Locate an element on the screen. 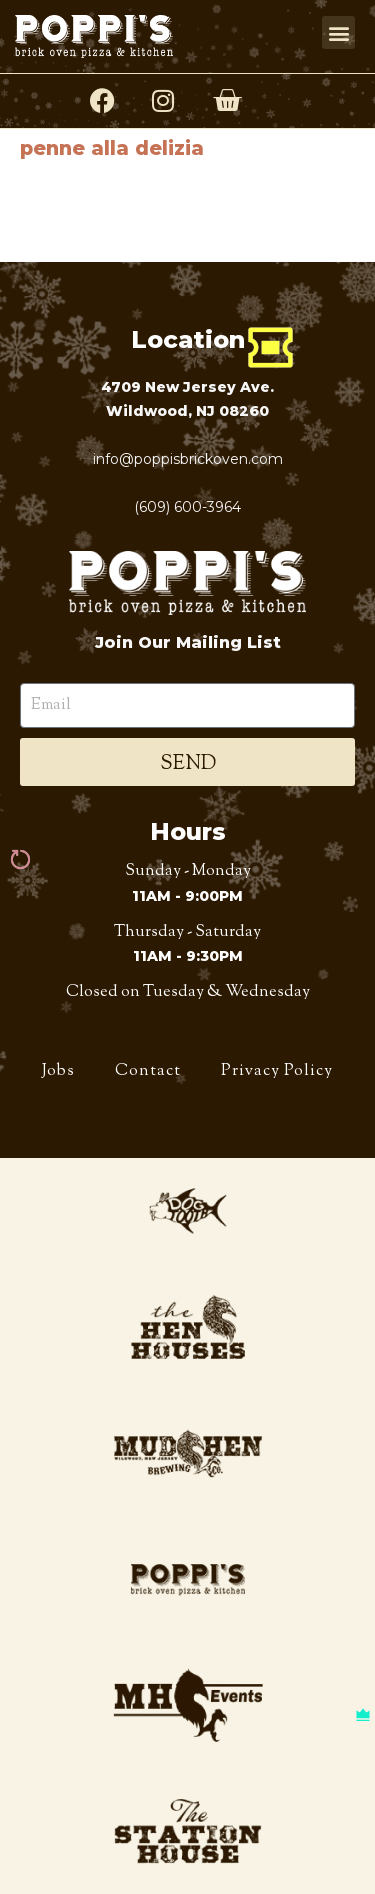  view your tickets or passes is located at coordinates (270, 347).